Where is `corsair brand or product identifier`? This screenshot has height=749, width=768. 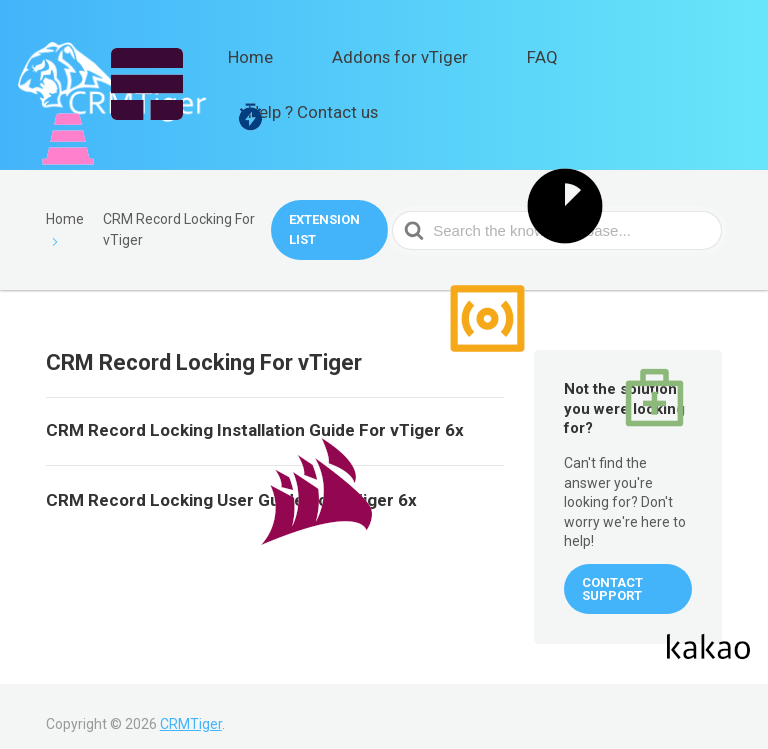
corsair brand or product identifier is located at coordinates (316, 491).